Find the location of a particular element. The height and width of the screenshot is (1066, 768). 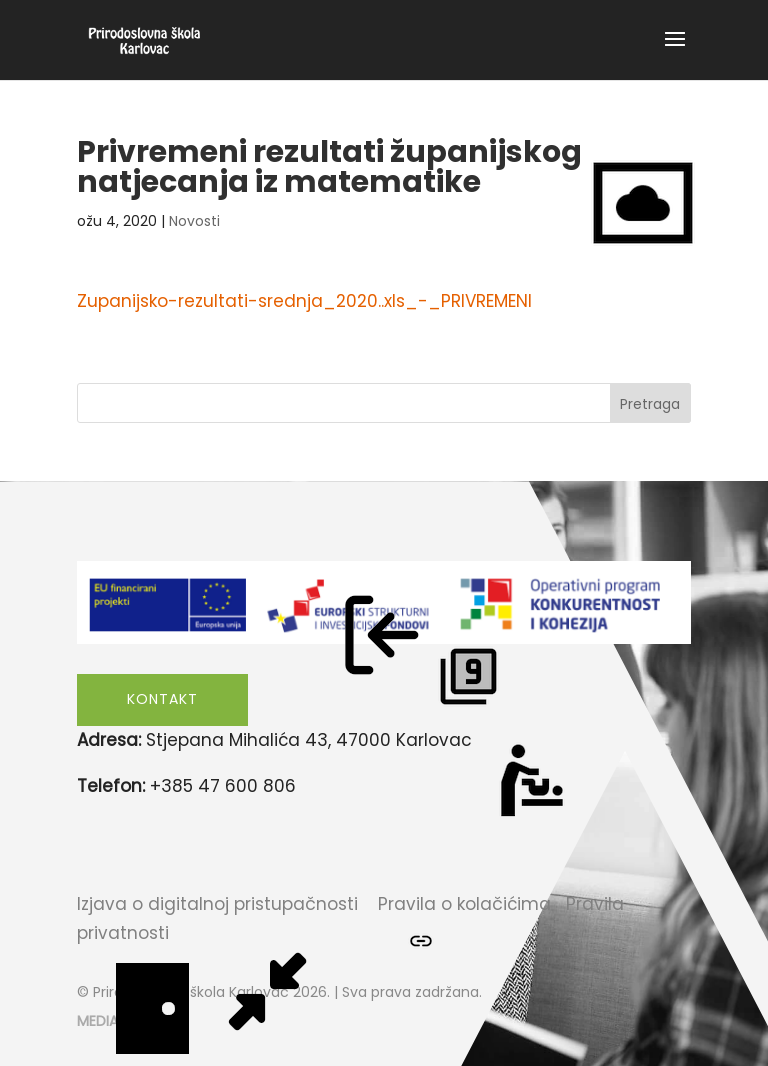

view door sensor status is located at coordinates (152, 1008).